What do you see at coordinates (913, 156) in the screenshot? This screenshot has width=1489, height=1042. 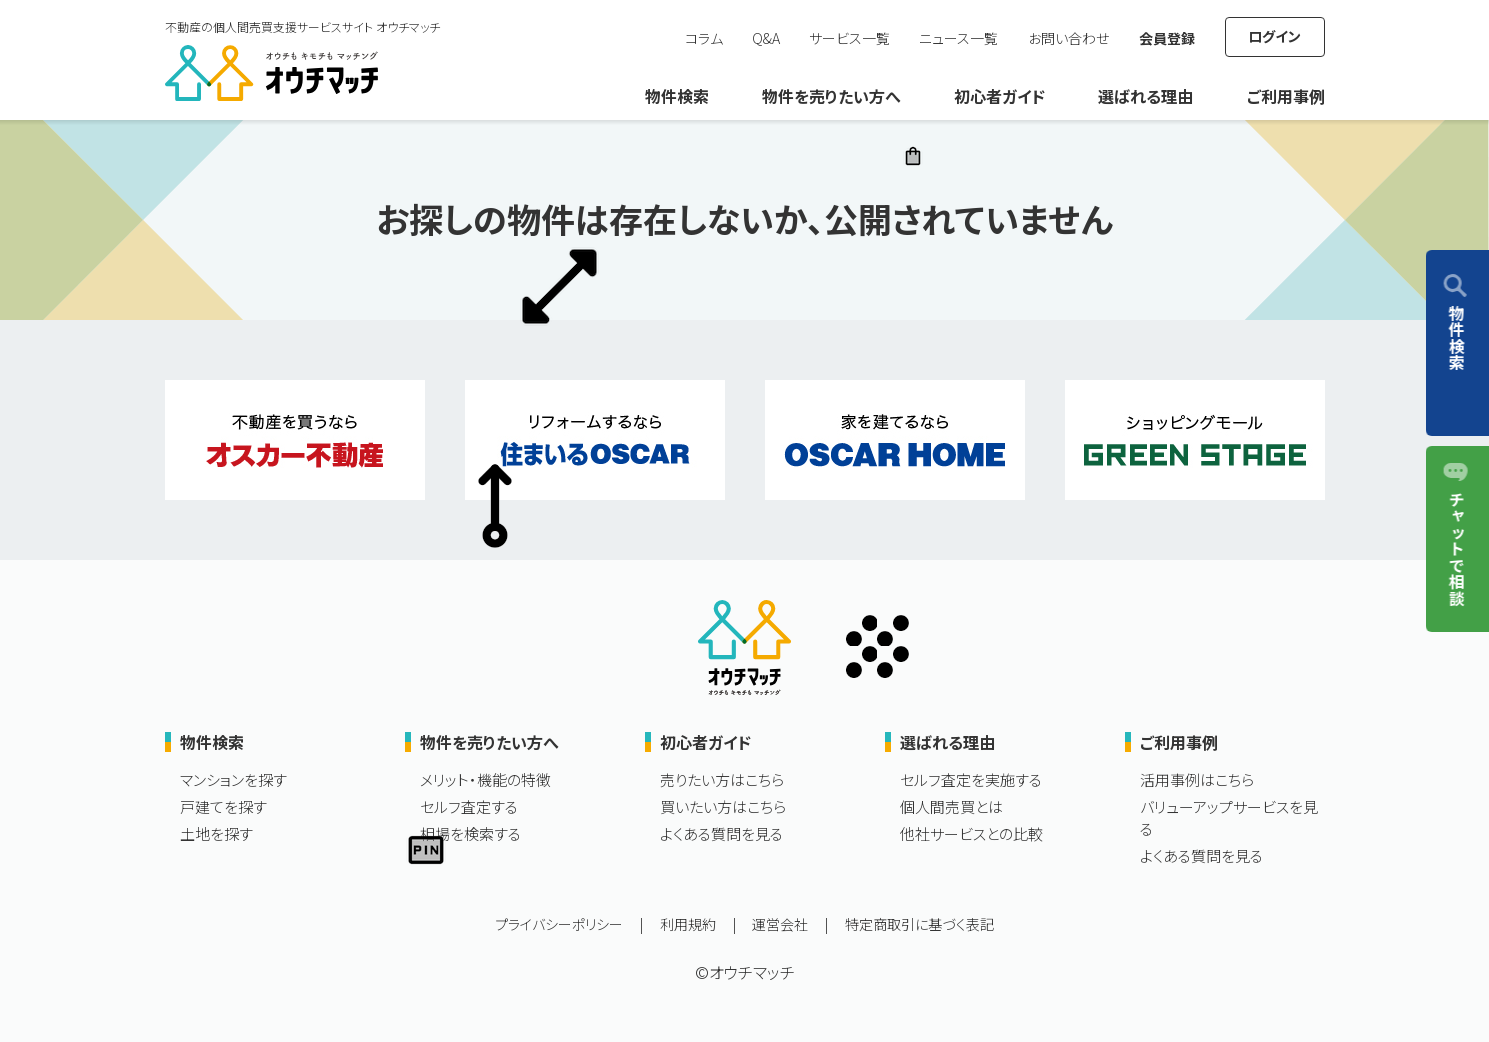 I see `view your shopping bag` at bounding box center [913, 156].